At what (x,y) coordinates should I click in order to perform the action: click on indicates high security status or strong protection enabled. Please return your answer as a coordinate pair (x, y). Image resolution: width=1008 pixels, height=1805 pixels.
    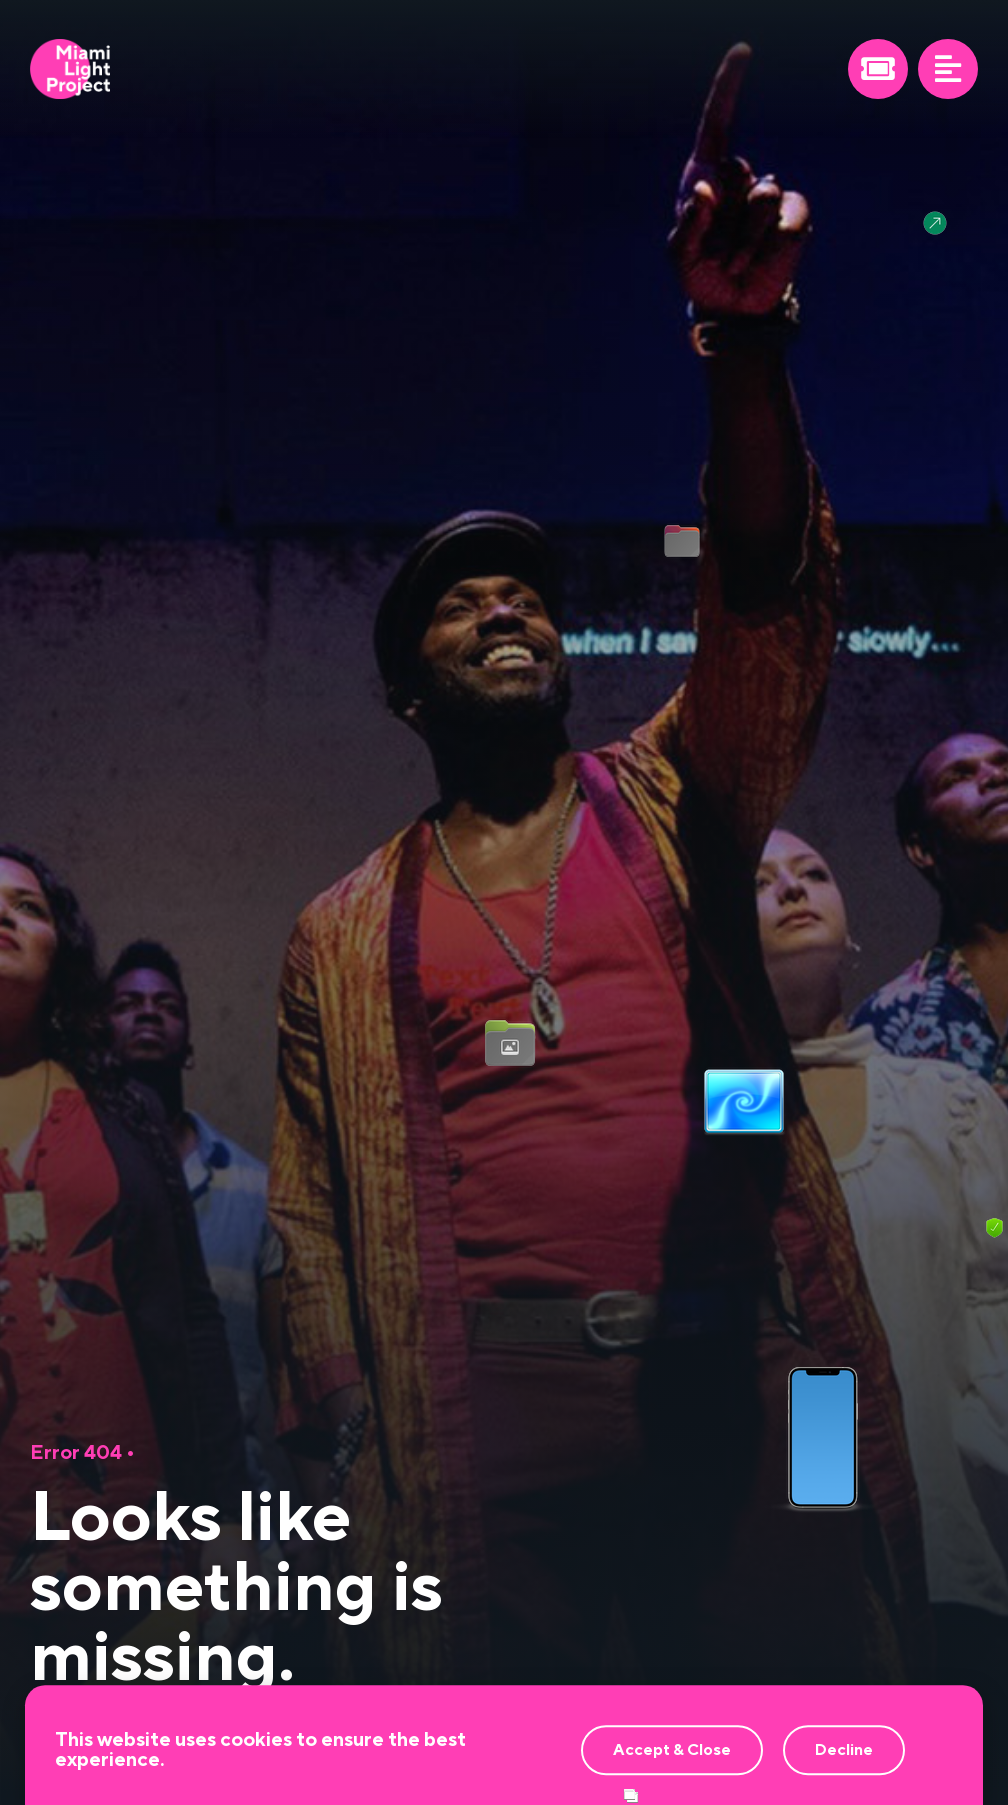
    Looking at the image, I should click on (994, 1228).